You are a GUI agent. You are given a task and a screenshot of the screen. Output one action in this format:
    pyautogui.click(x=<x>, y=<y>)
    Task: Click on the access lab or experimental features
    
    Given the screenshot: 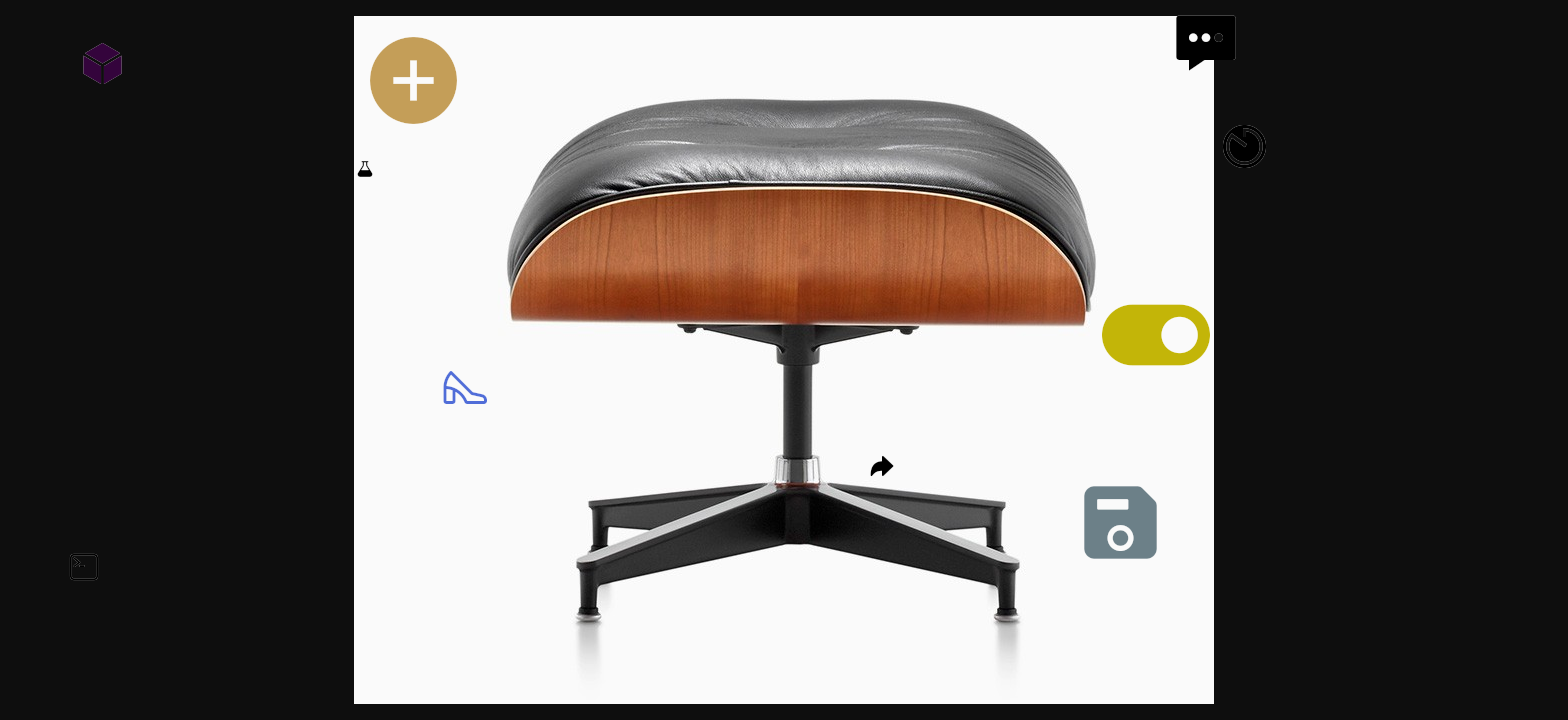 What is the action you would take?
    pyautogui.click(x=365, y=169)
    